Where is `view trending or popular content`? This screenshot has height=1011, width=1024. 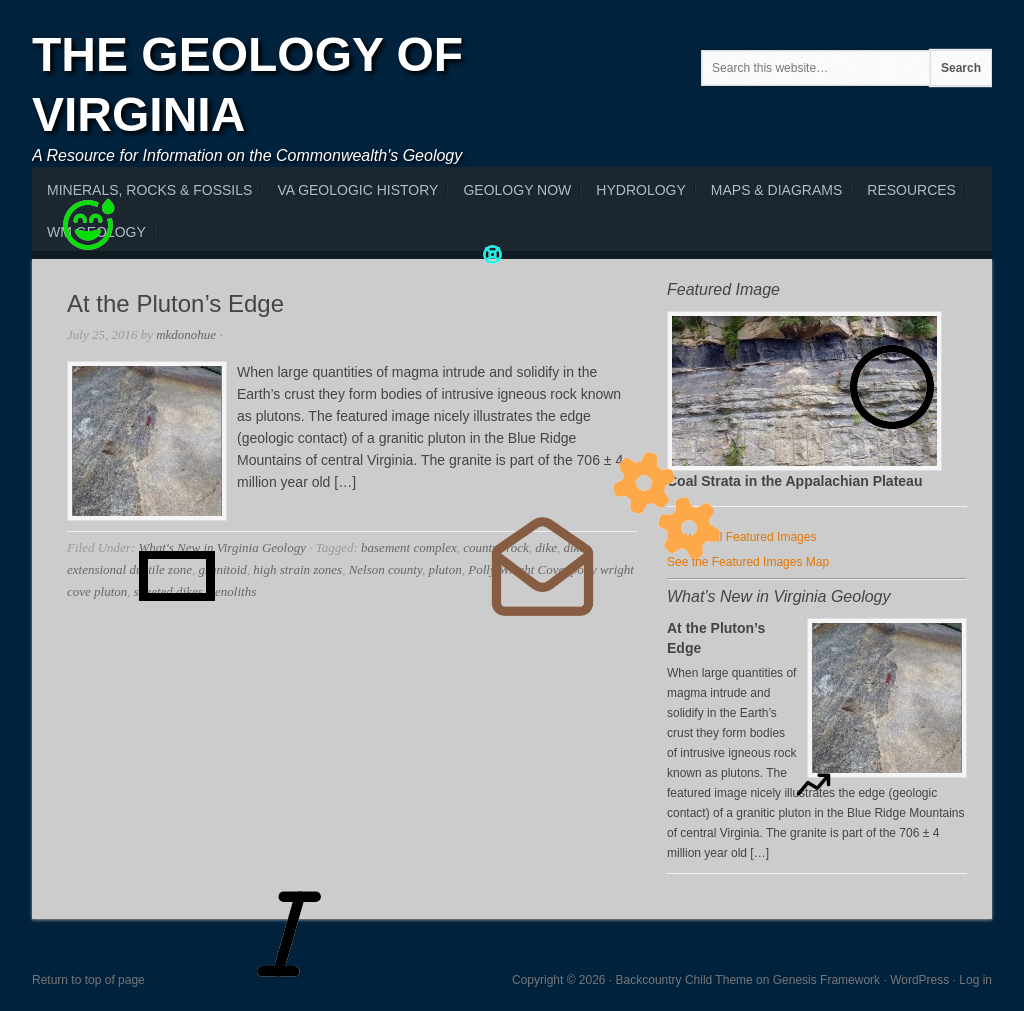 view trending or popular content is located at coordinates (813, 784).